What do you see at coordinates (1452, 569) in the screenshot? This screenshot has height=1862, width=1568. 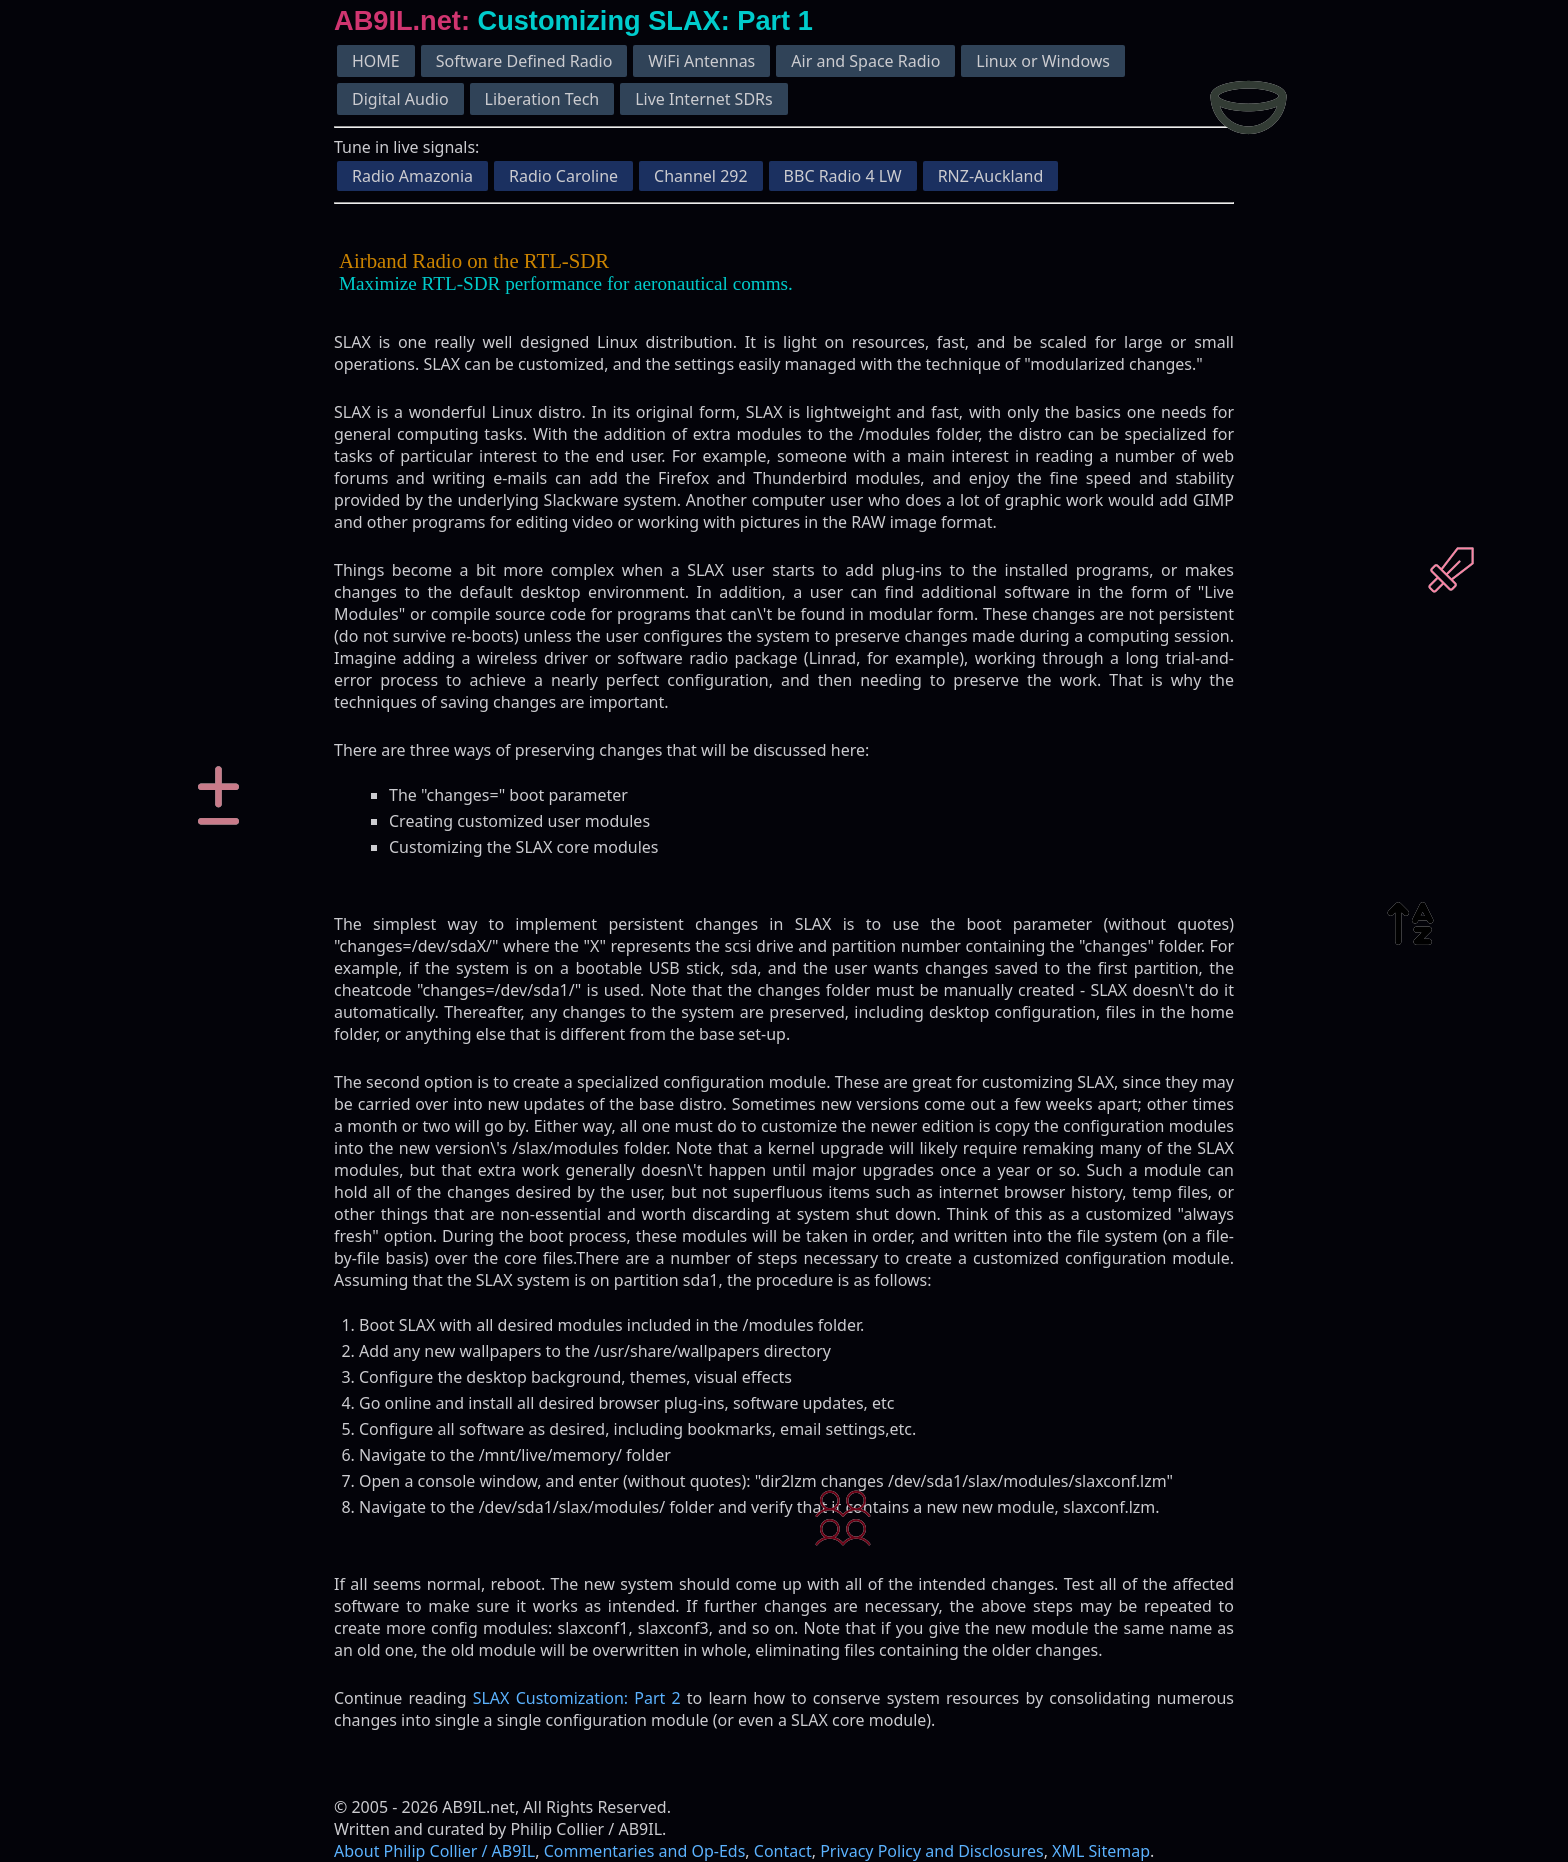 I see `access combat or battle features` at bounding box center [1452, 569].